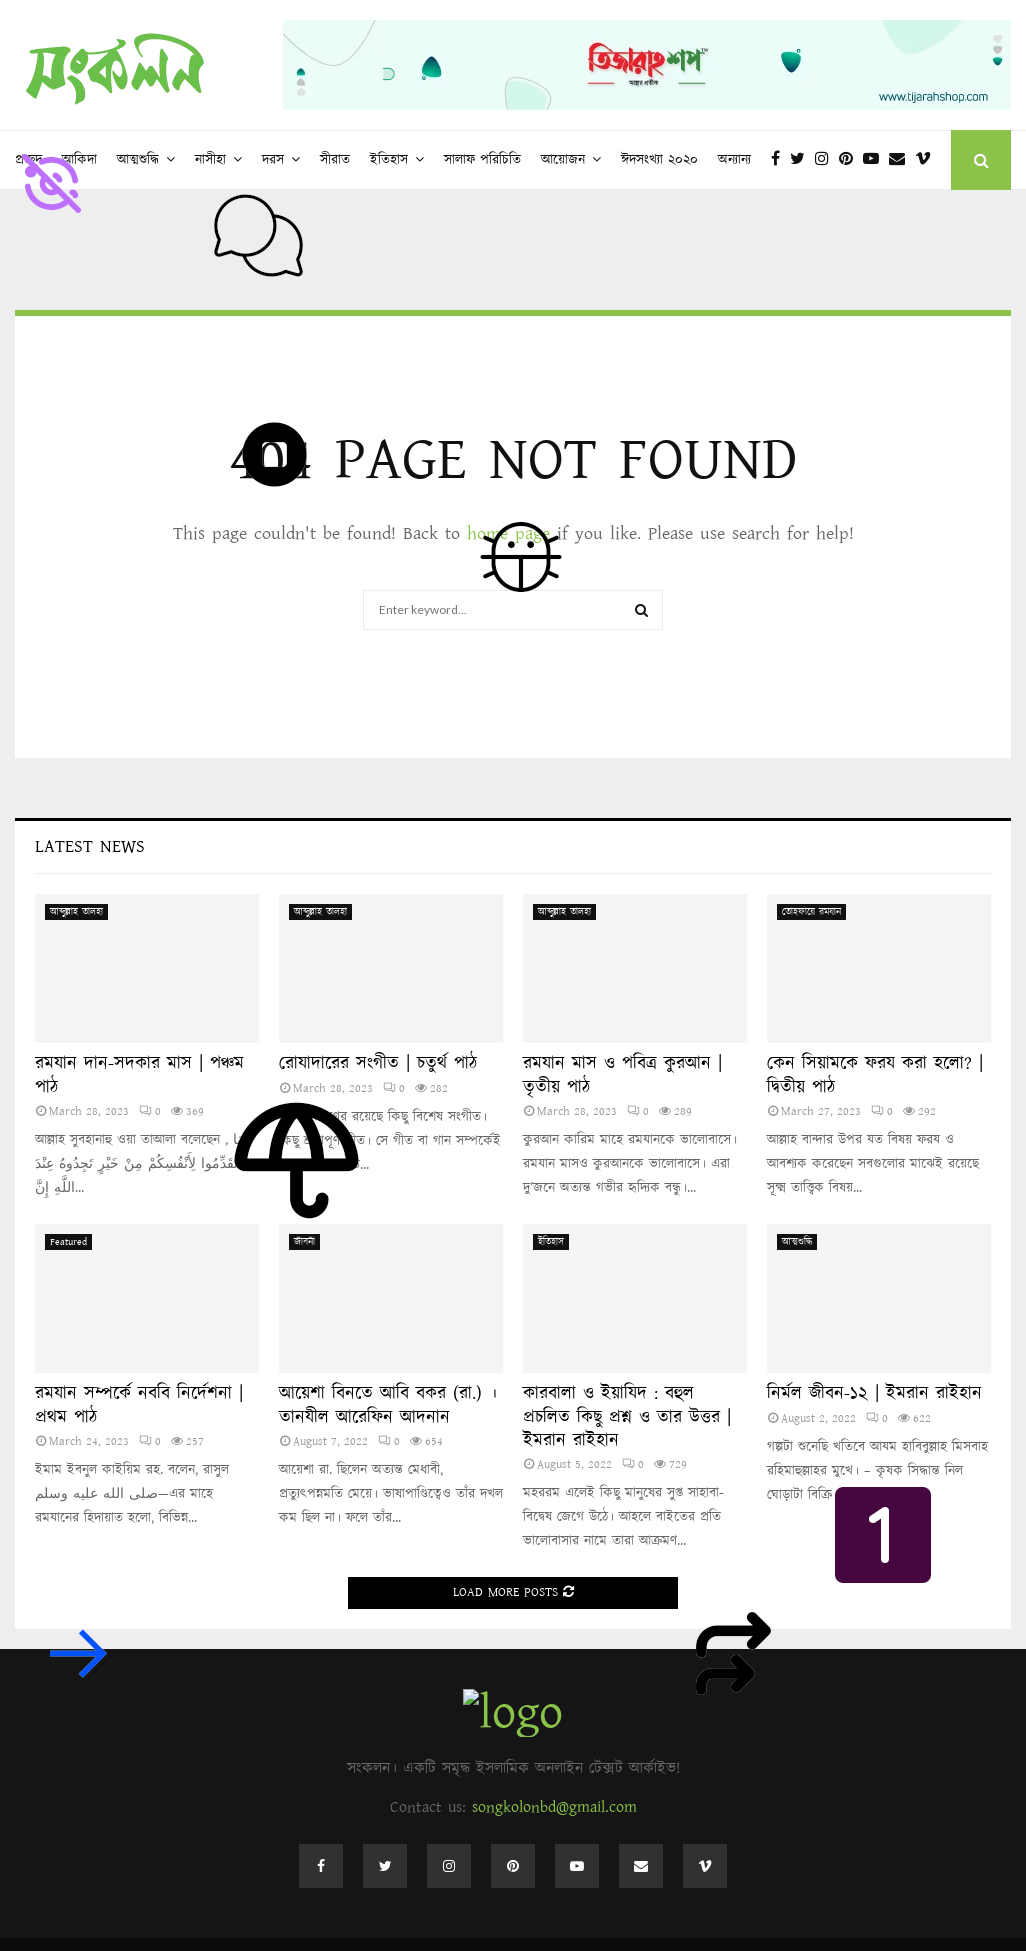  Describe the element at coordinates (883, 1535) in the screenshot. I see `indicates the first step in a sequence or process` at that location.